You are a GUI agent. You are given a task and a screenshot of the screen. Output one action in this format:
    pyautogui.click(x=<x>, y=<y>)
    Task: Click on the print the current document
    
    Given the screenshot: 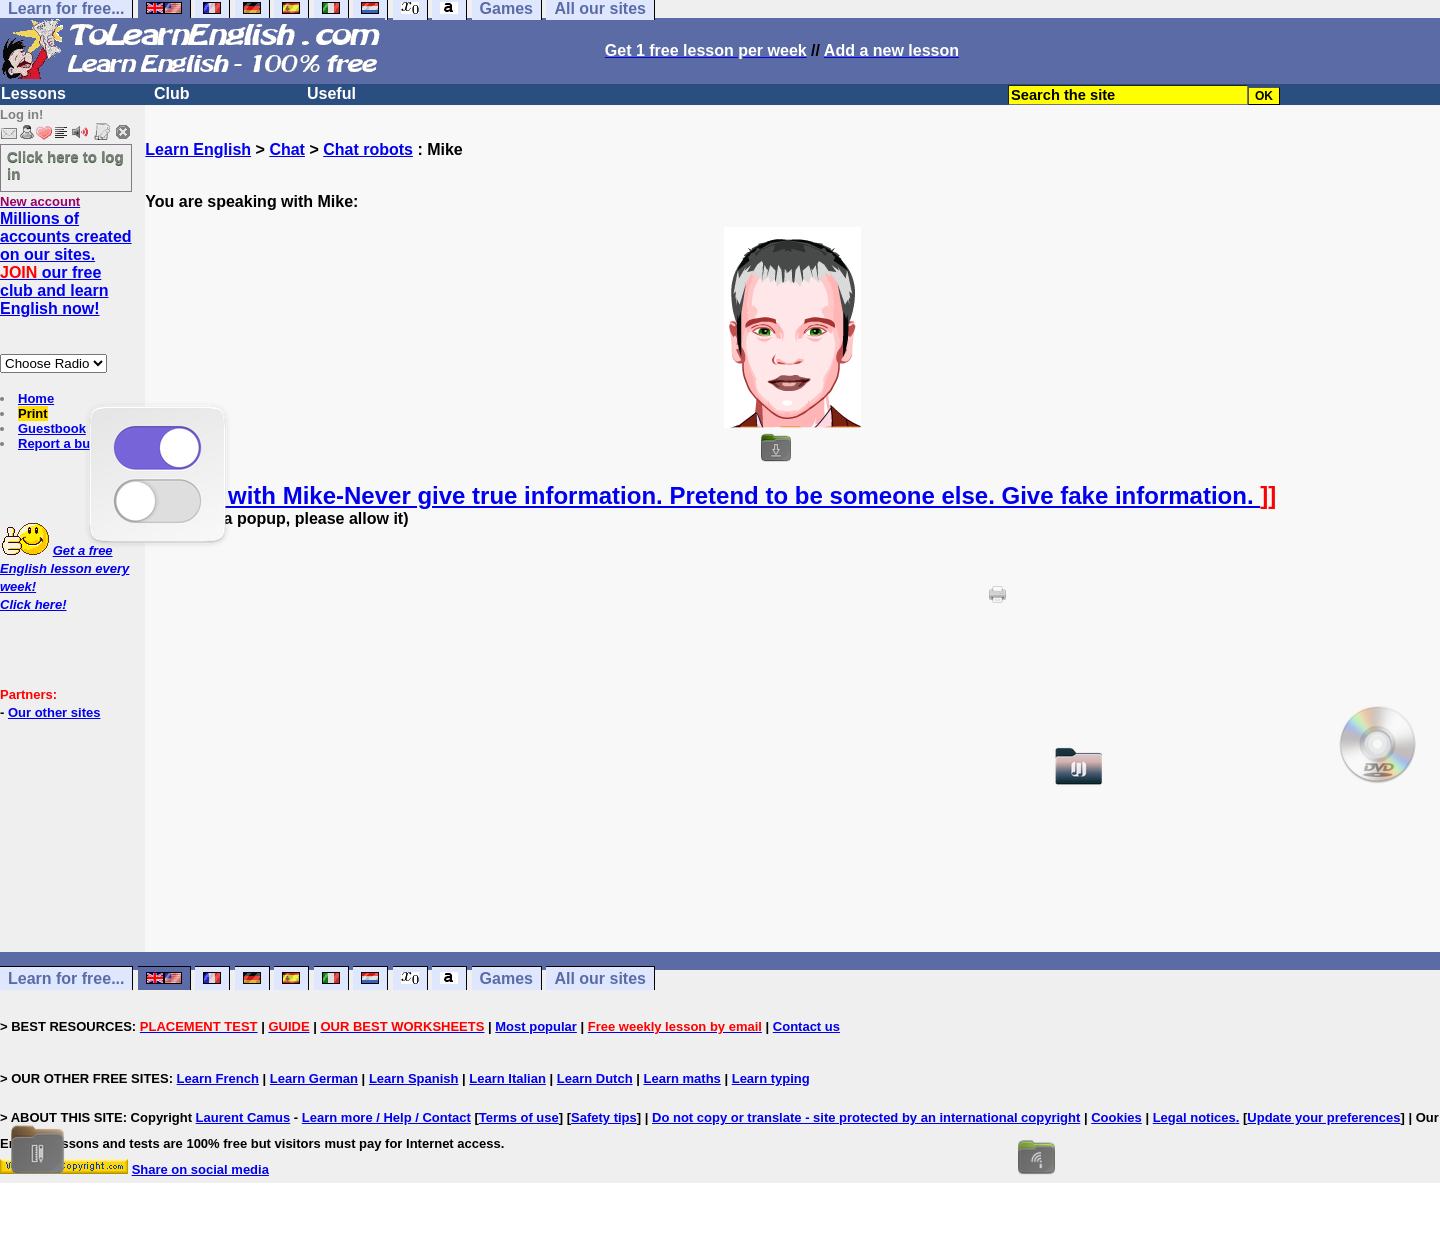 What is the action you would take?
    pyautogui.click(x=997, y=594)
    